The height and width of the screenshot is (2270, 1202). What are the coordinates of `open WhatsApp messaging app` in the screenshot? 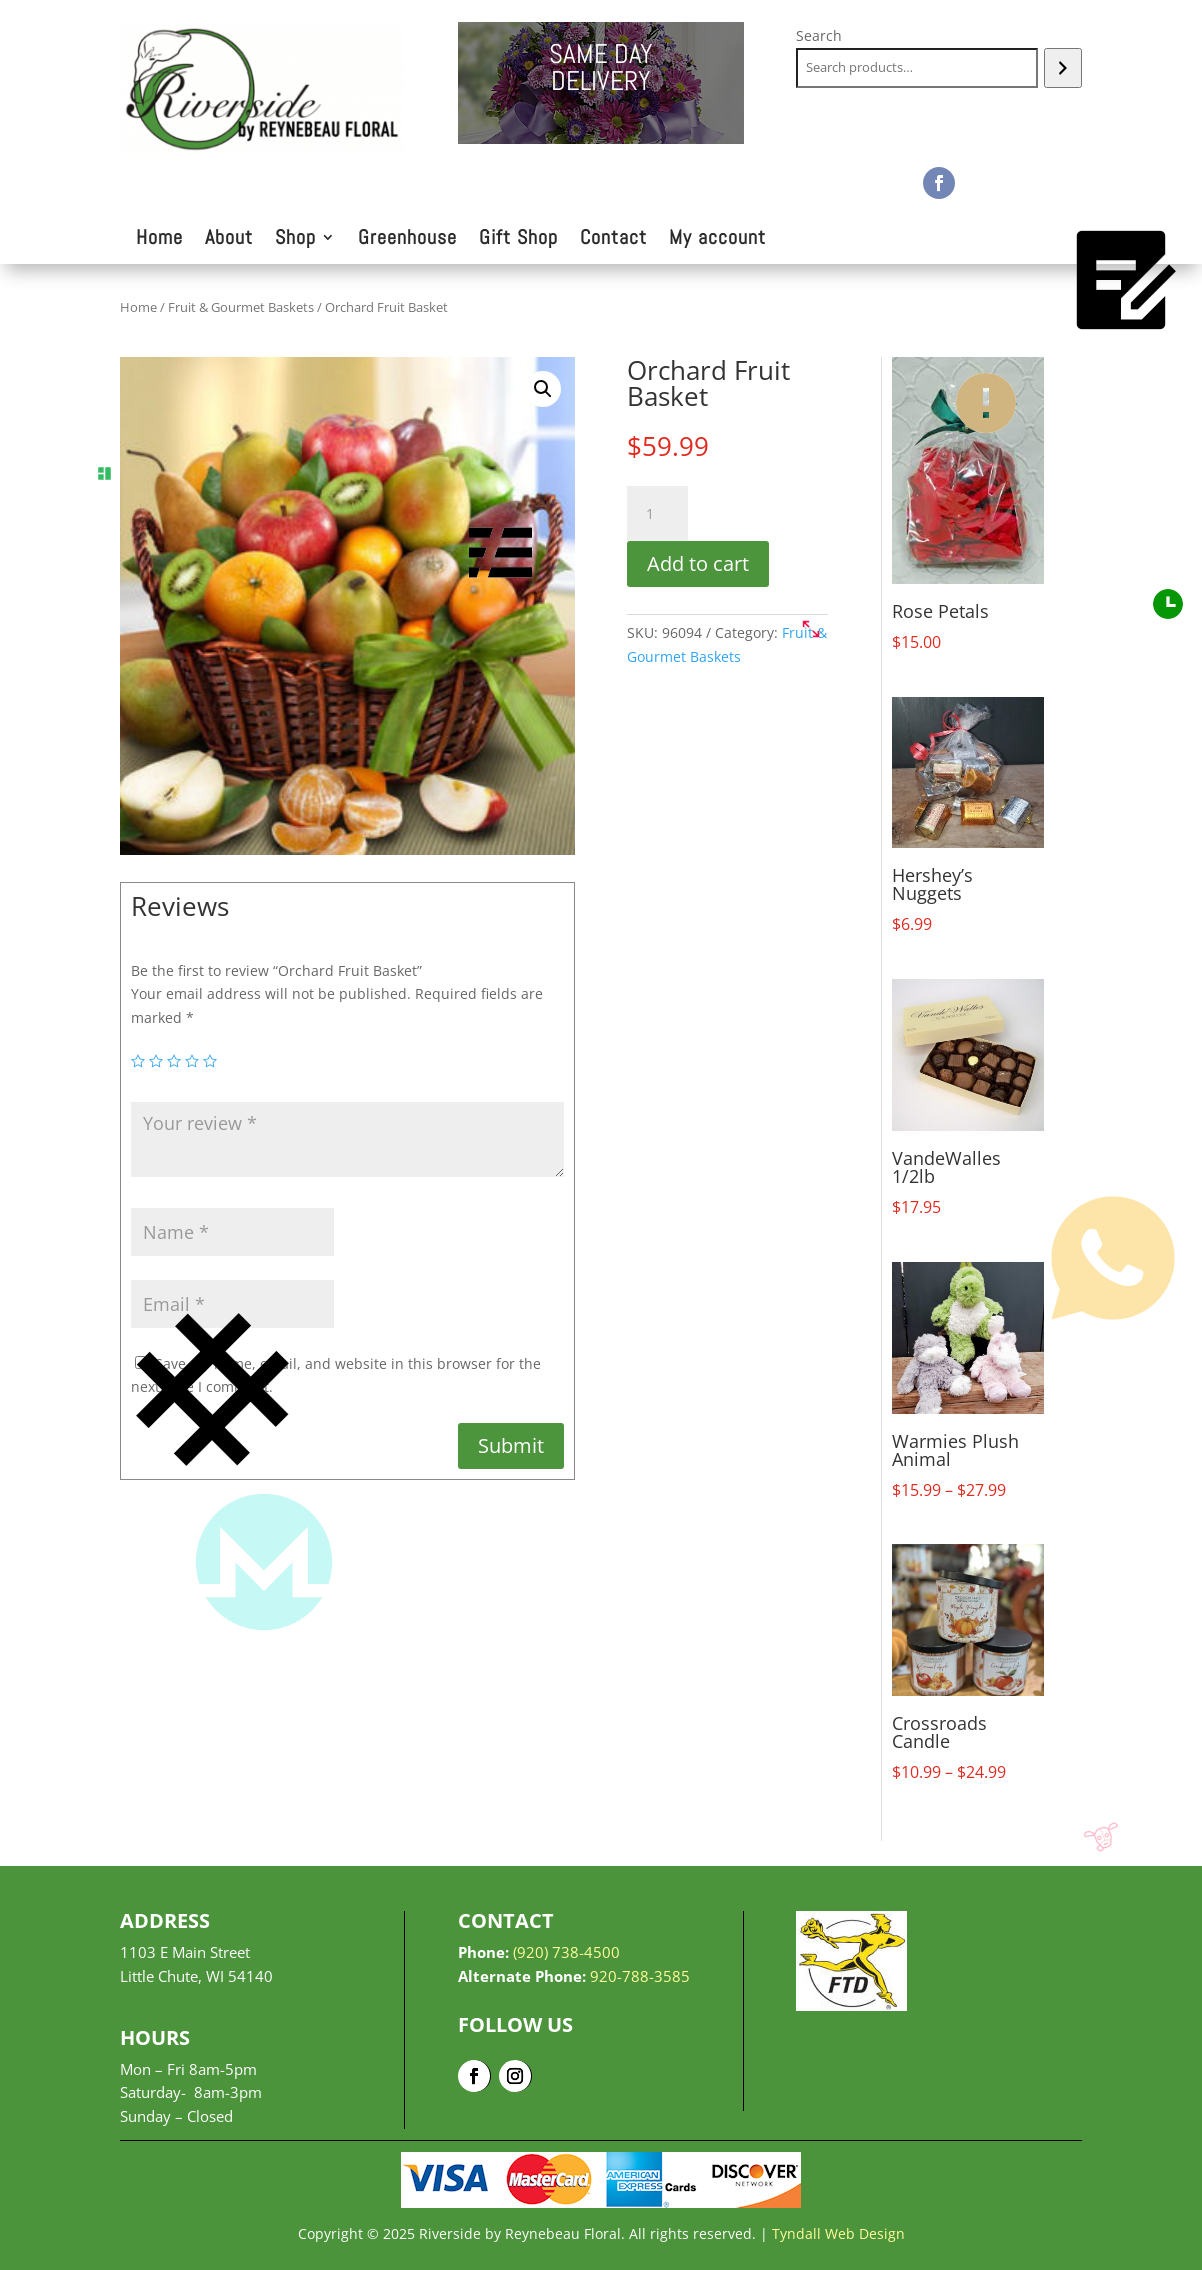 It's located at (1113, 1258).